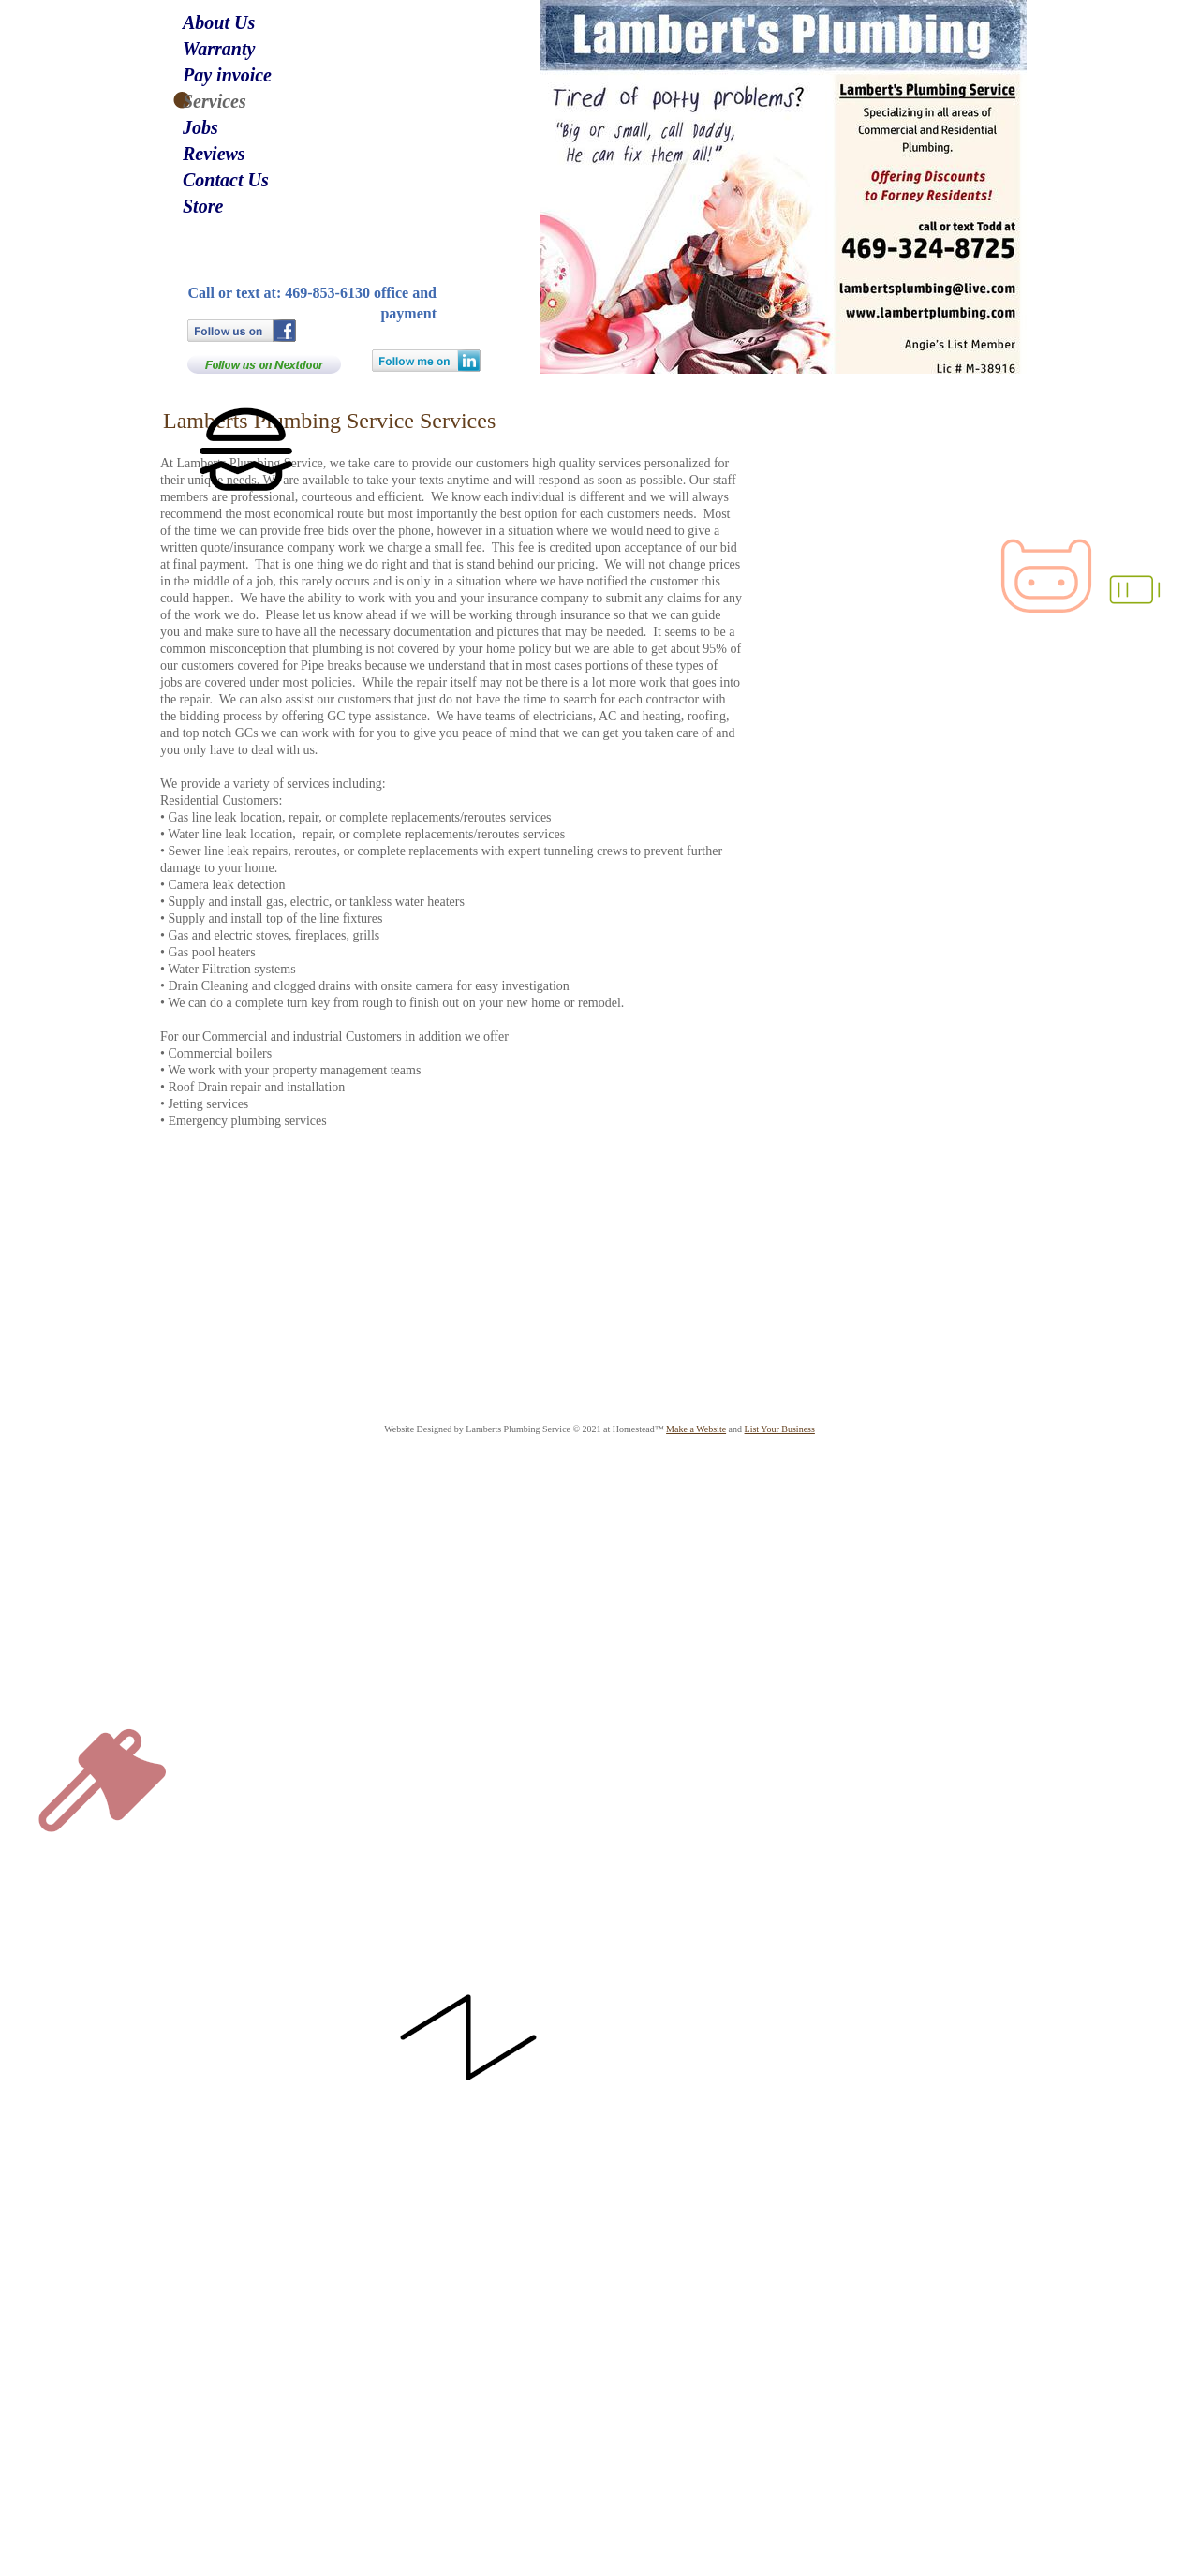 Image resolution: width=1199 pixels, height=2576 pixels. What do you see at coordinates (102, 1784) in the screenshot?
I see `tool or equipment category` at bounding box center [102, 1784].